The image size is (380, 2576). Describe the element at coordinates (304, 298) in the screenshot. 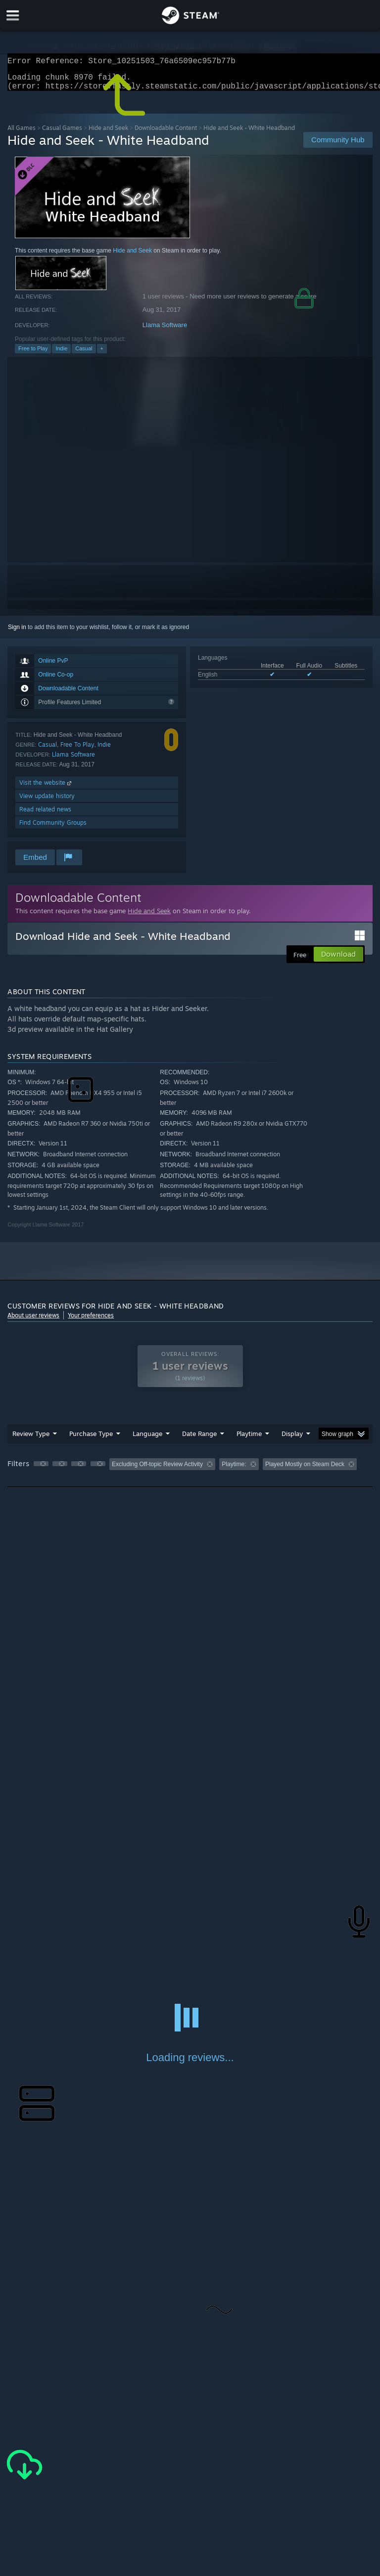

I see `lock or secure this item` at that location.